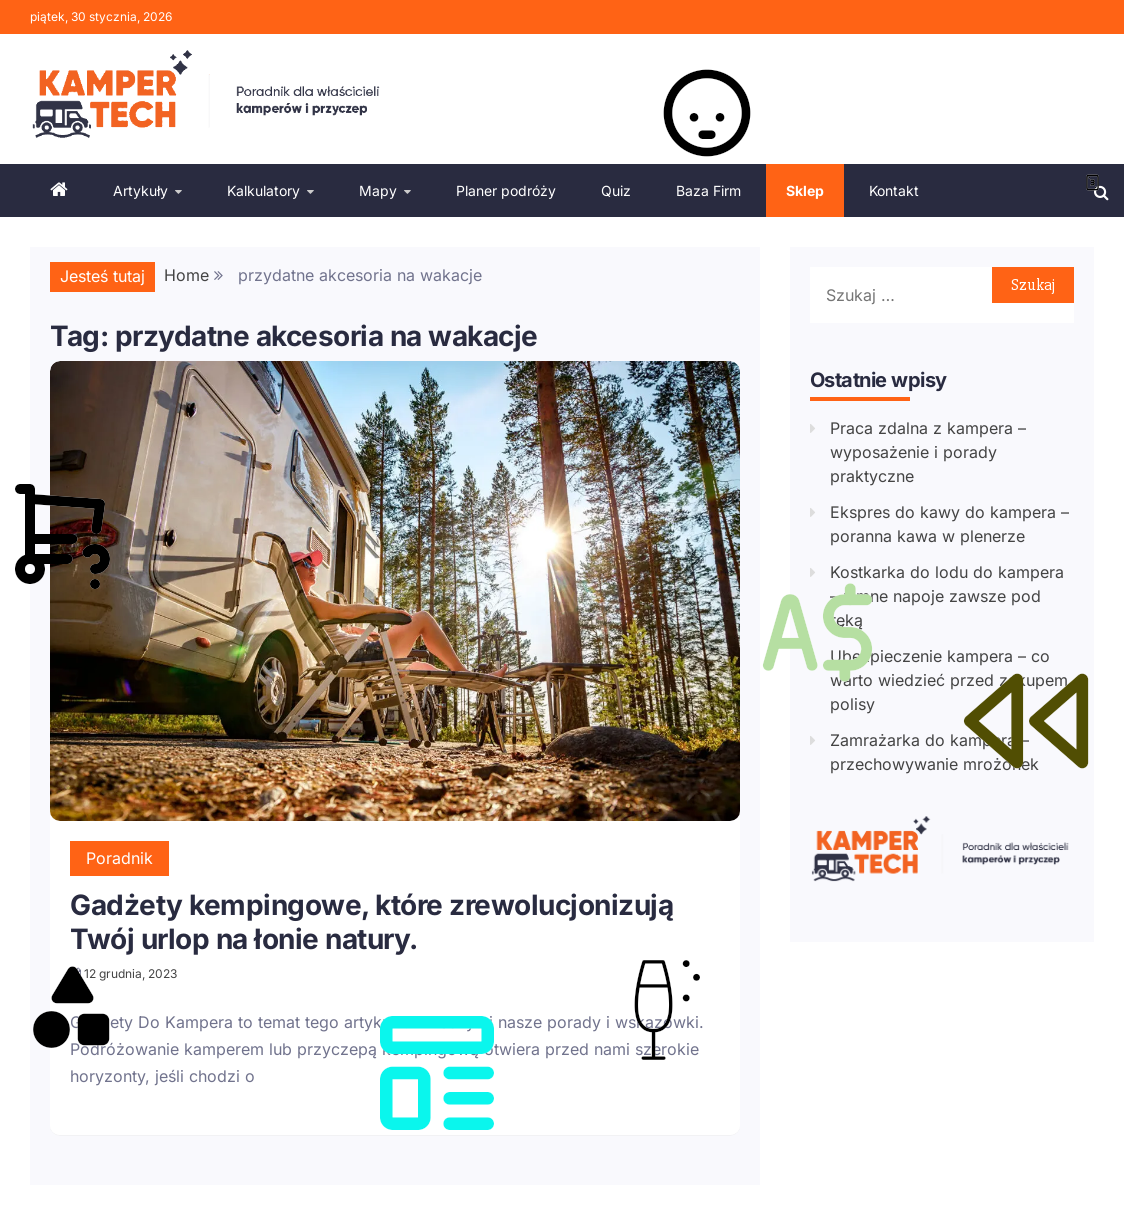 This screenshot has width=1124, height=1216. I want to click on access page or document templates, so click(437, 1073).